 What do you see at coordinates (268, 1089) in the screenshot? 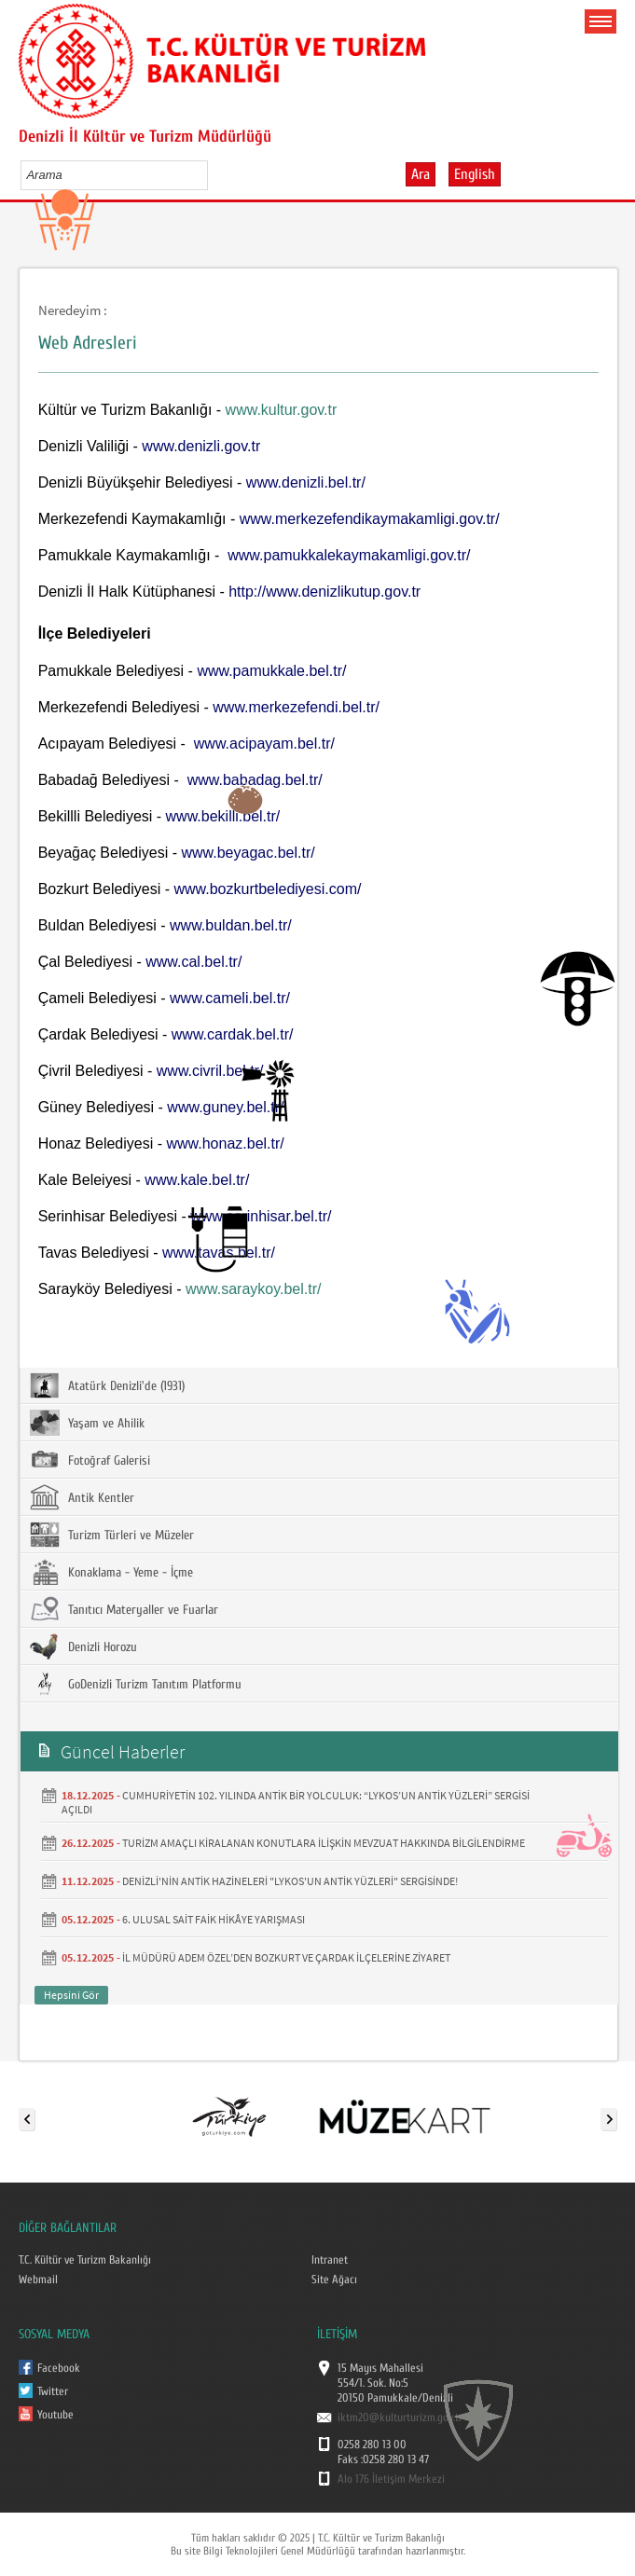
I see `windmill or wind pump structure icon` at bounding box center [268, 1089].